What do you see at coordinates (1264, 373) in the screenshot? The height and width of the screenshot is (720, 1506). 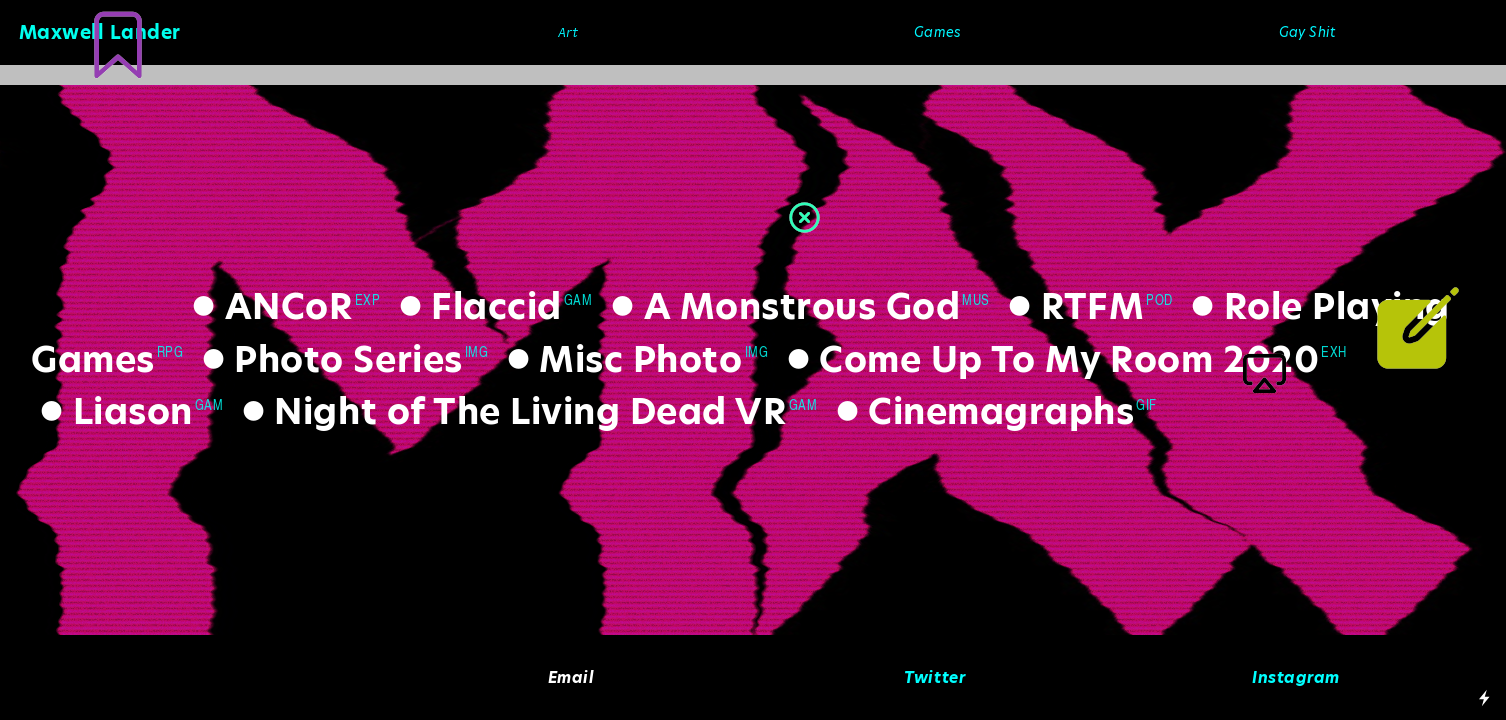 I see `stream content to an external display` at bounding box center [1264, 373].